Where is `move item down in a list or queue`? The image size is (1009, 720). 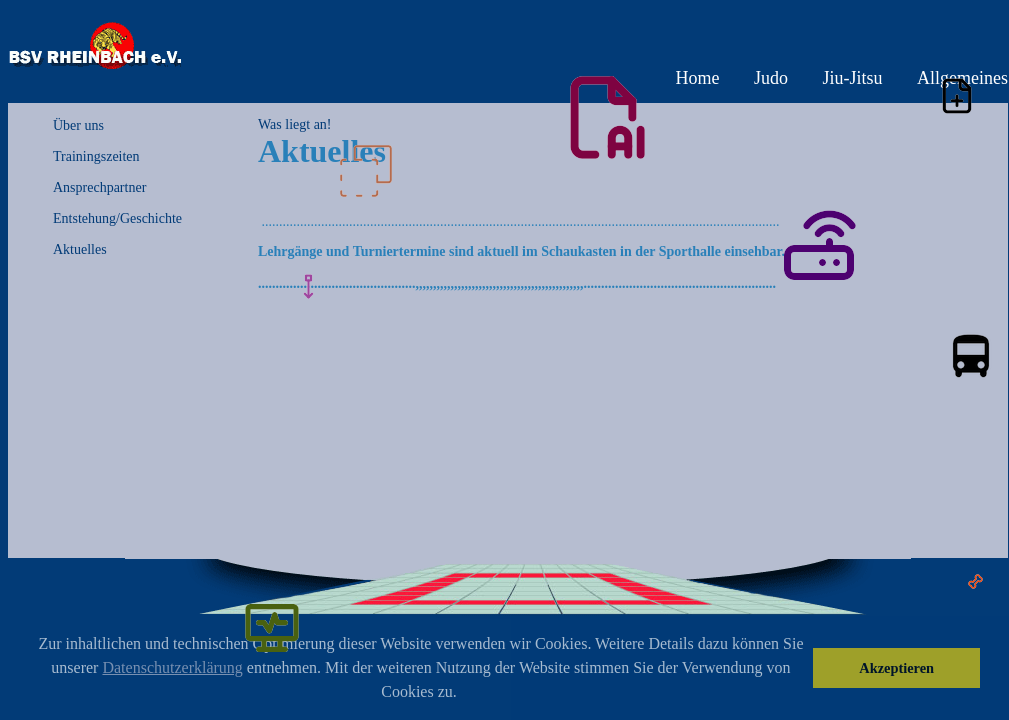
move item down in a list or queue is located at coordinates (308, 286).